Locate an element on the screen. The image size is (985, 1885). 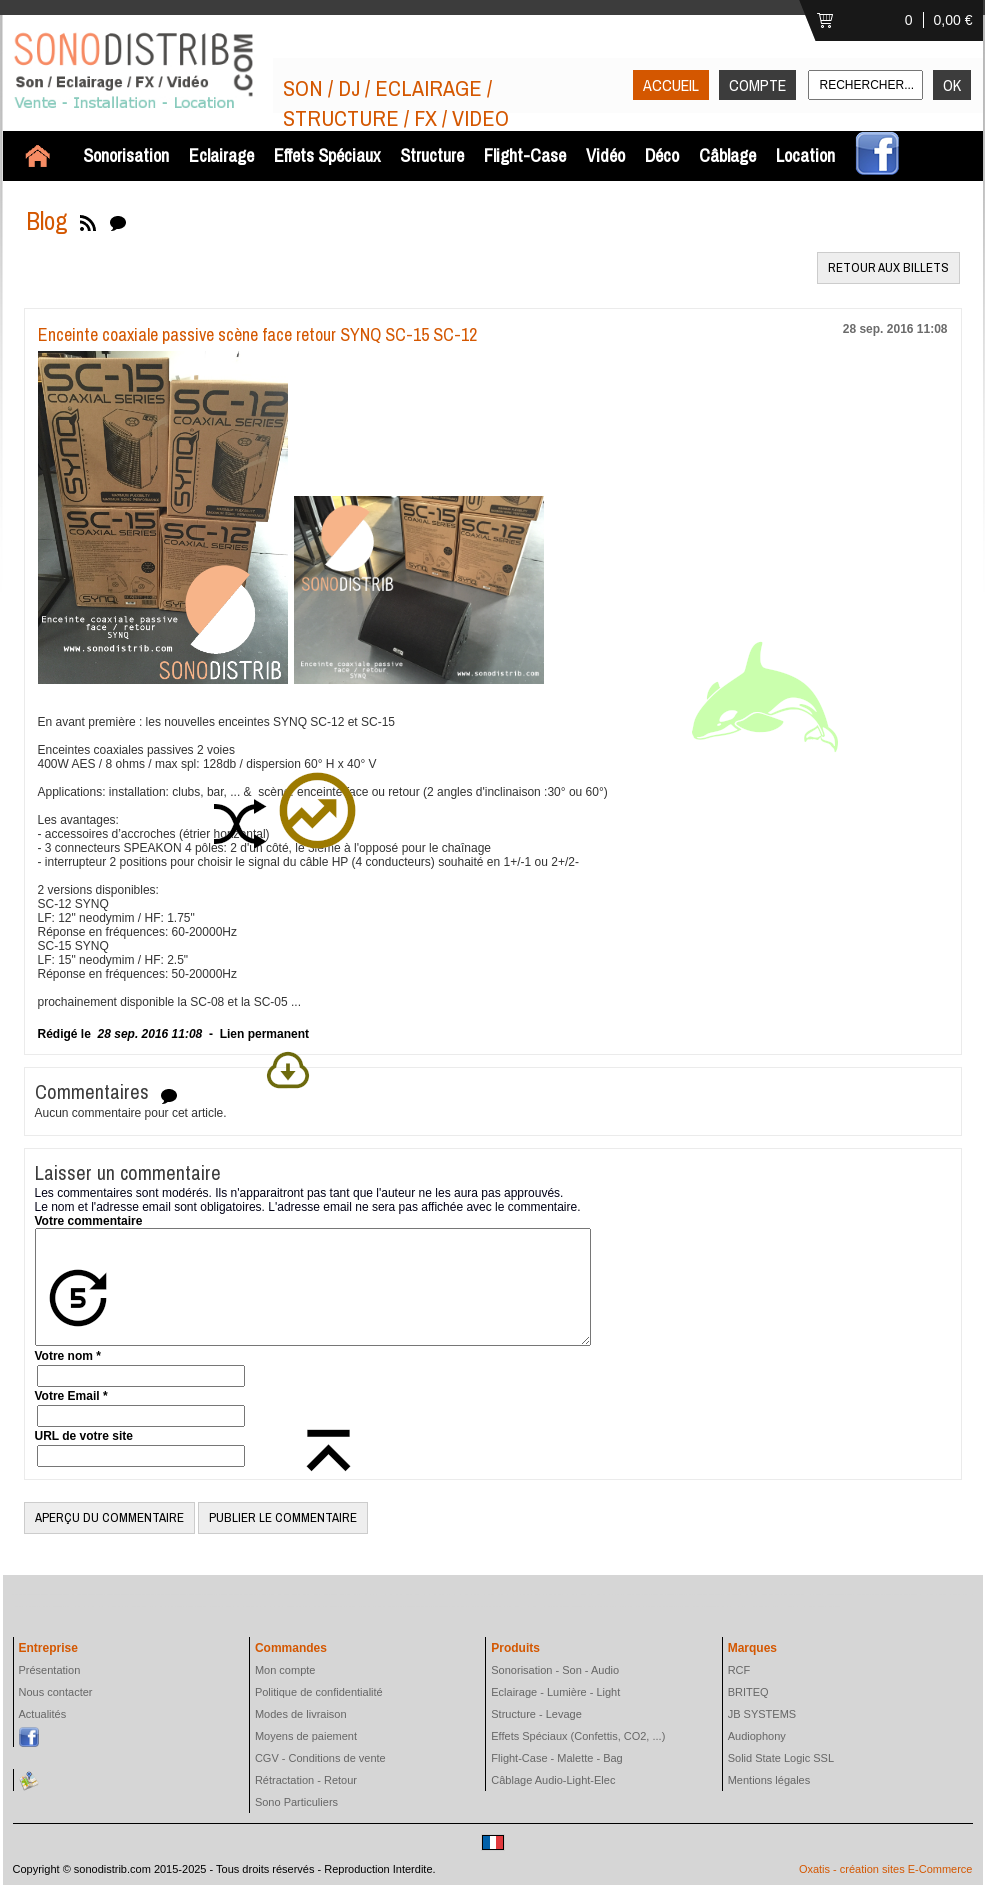
apache hbase database platform logo is located at coordinates (765, 697).